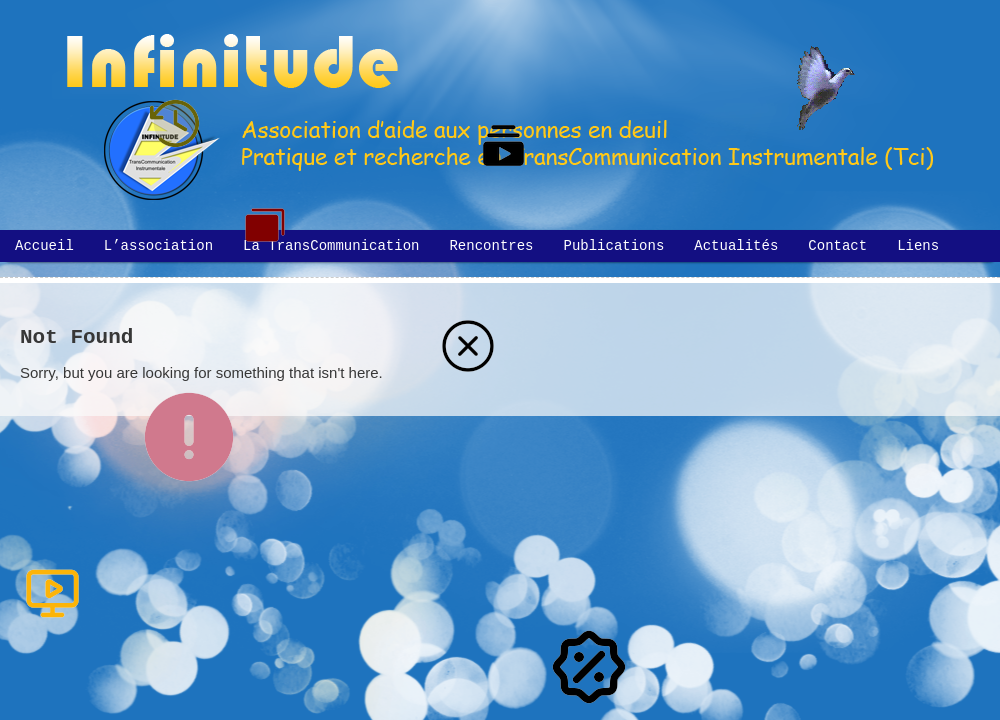  Describe the element at coordinates (589, 667) in the screenshot. I see `view available discounts or promotions` at that location.